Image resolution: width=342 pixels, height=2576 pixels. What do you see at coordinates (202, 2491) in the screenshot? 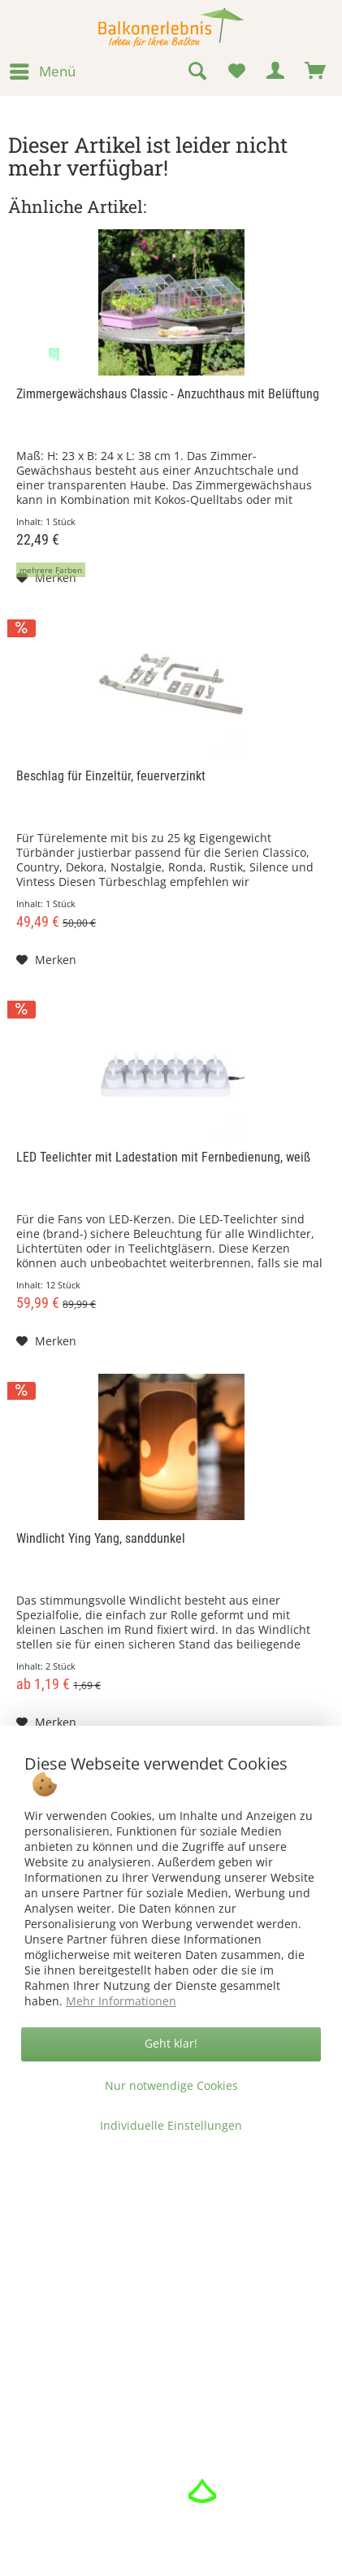
I see `indicates private first class military rank` at bounding box center [202, 2491].